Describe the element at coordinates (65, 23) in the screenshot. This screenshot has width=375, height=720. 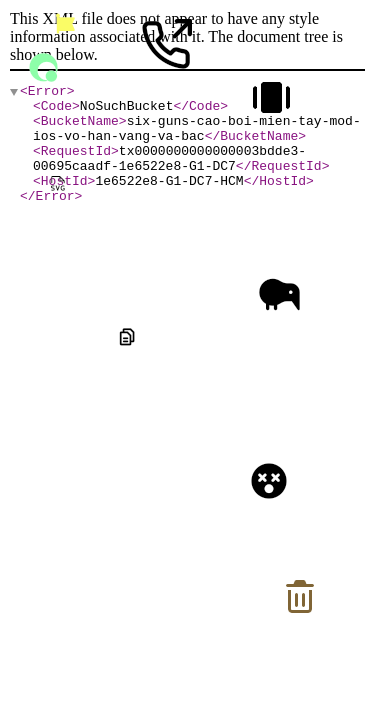
I see `flag or mark an item for review` at that location.